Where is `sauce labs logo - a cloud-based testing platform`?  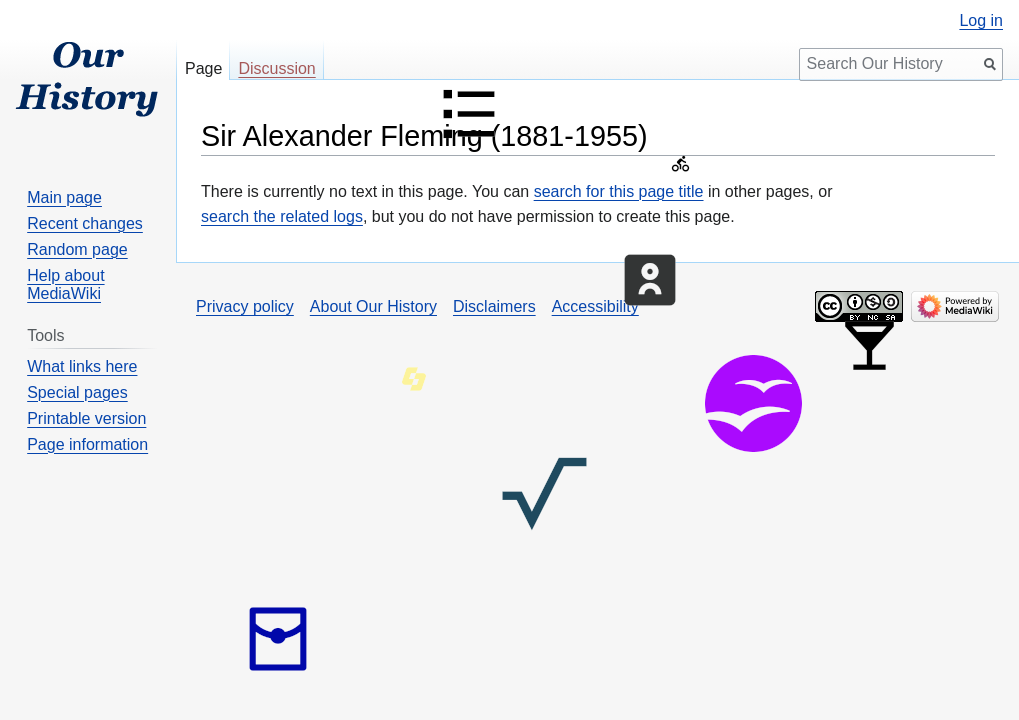 sauce labs logo - a cloud-based testing platform is located at coordinates (414, 379).